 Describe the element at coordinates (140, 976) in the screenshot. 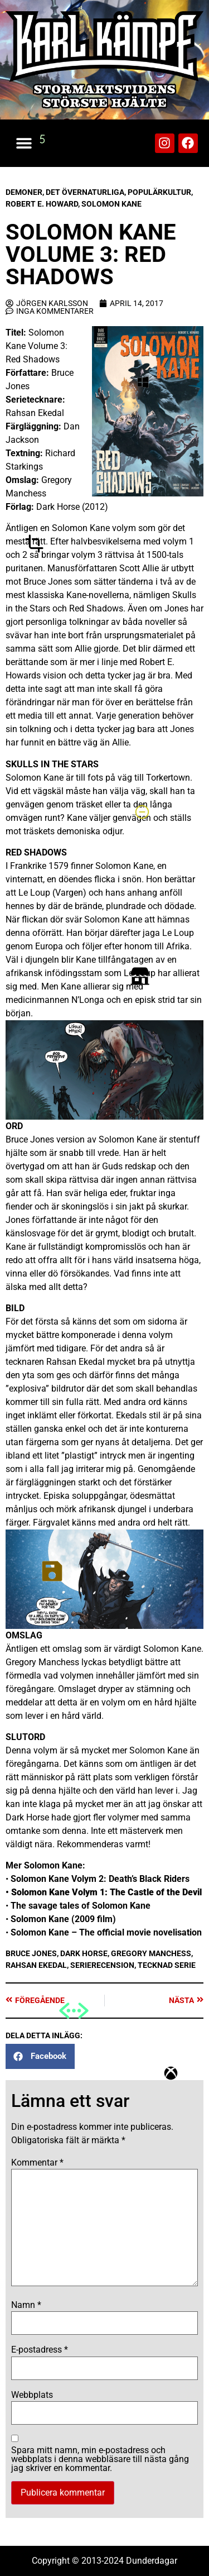

I see `access the online store or shop` at that location.